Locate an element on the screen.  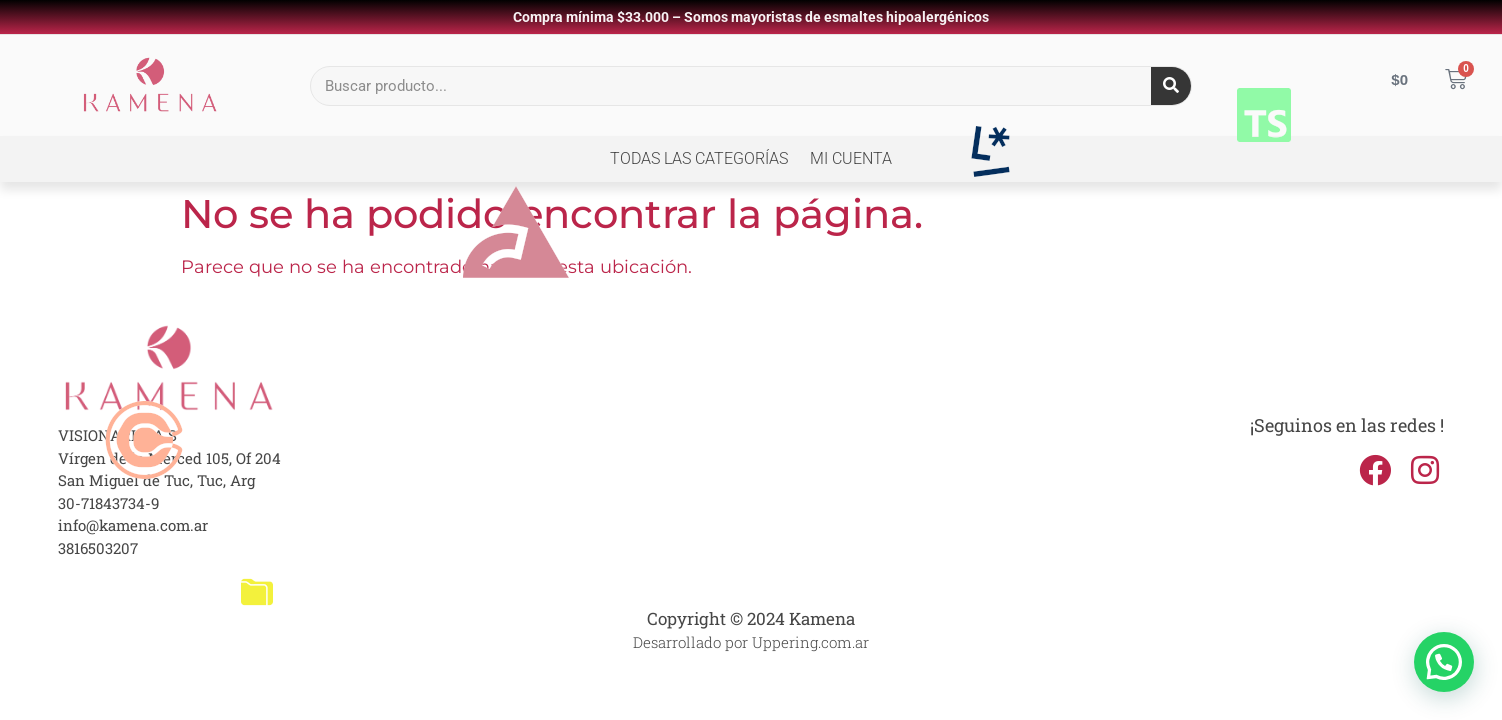
typescript programming language logo is located at coordinates (1264, 115).